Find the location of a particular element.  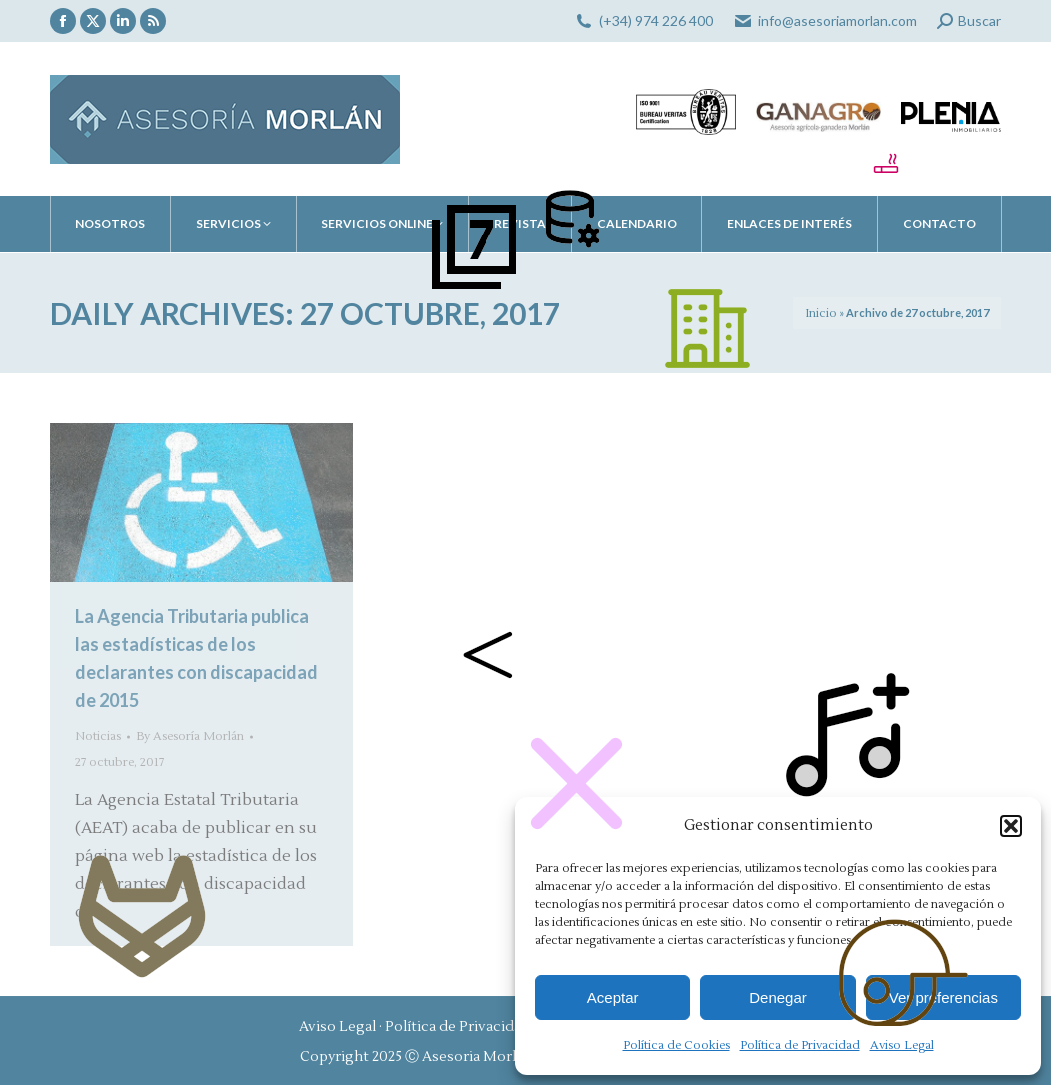

add a new song to your library is located at coordinates (850, 737).